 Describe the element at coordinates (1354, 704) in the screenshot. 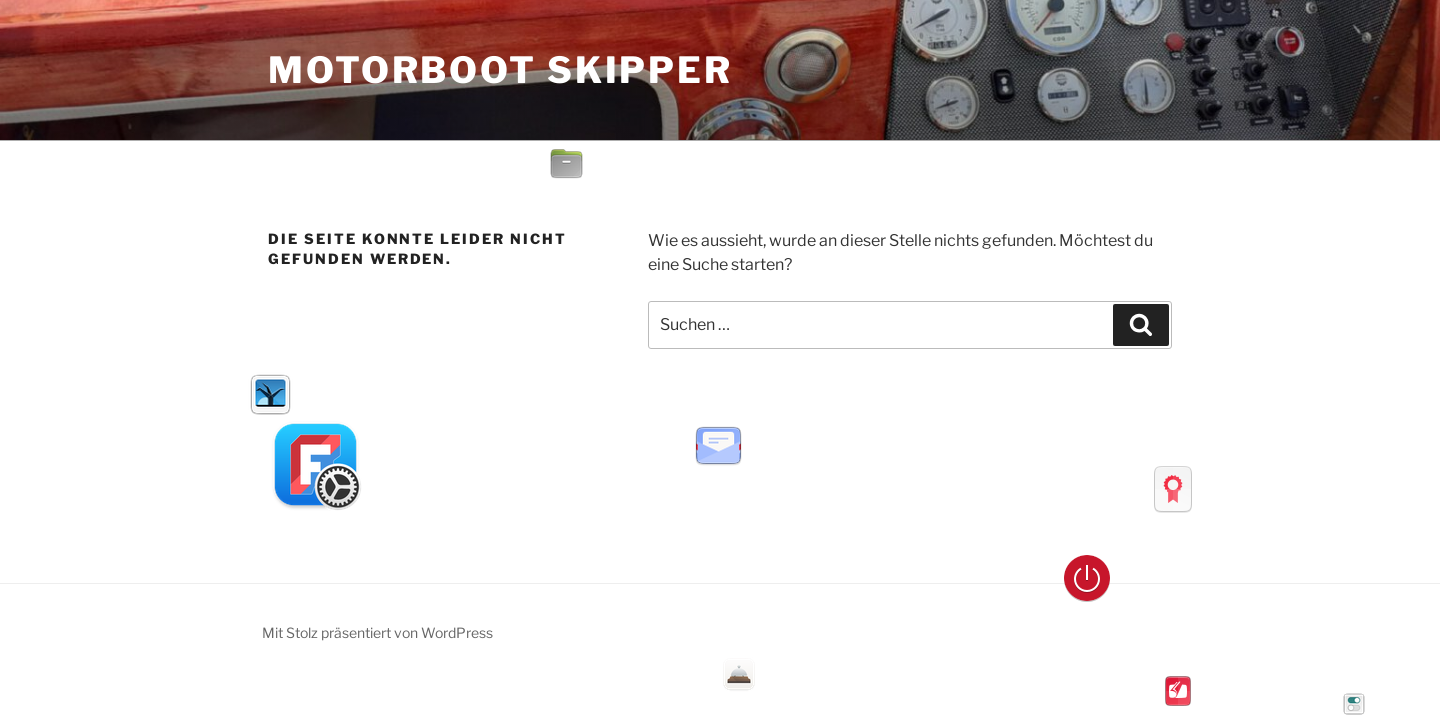

I see `open system tweaks or settings customization` at that location.